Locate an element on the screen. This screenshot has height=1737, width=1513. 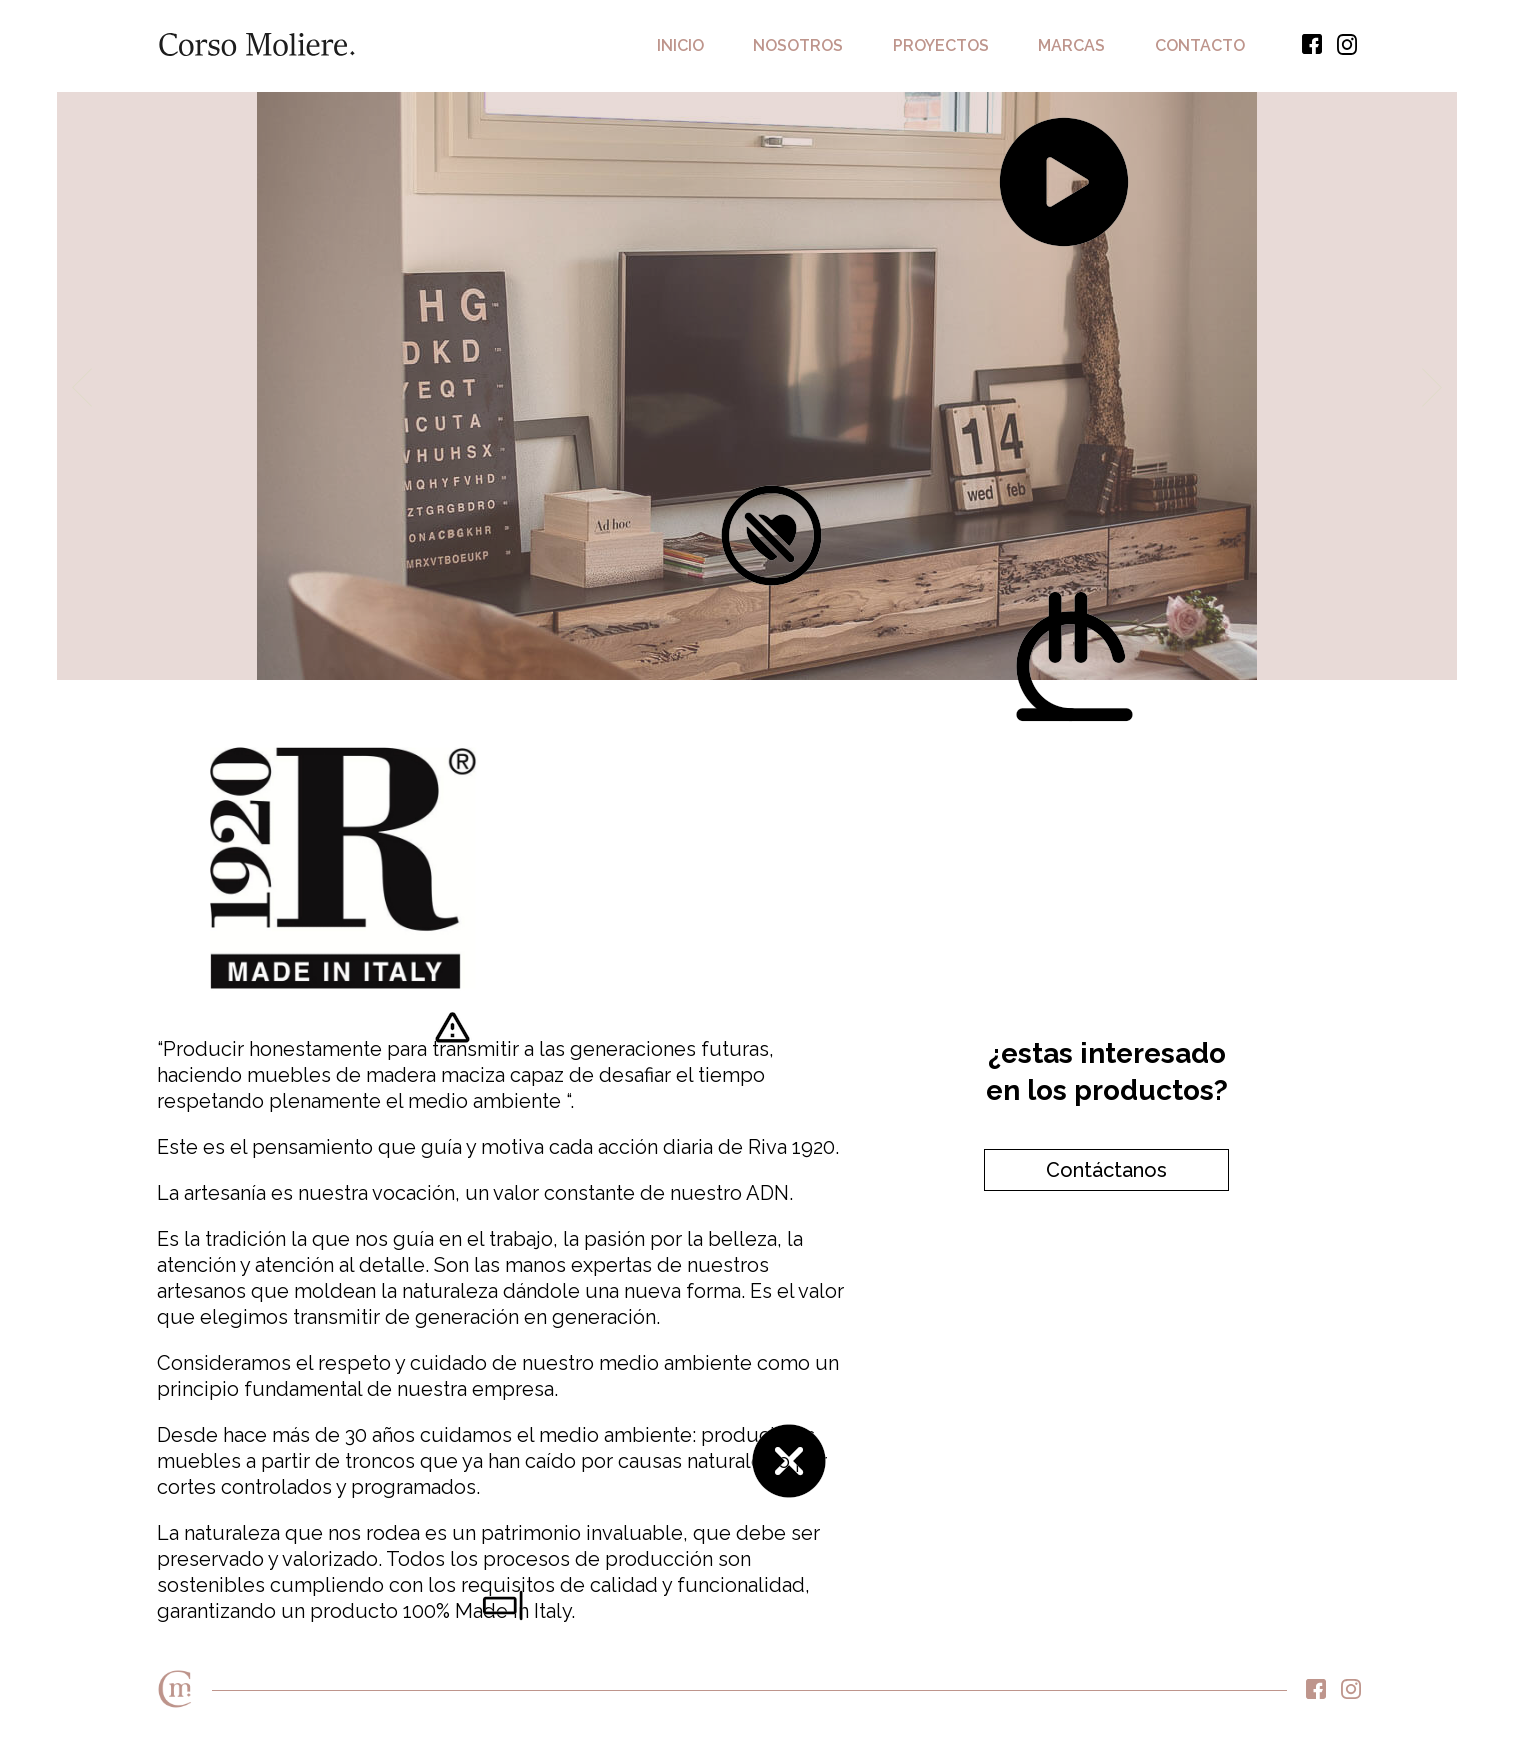
indicates a warning or caution state is located at coordinates (452, 1026).